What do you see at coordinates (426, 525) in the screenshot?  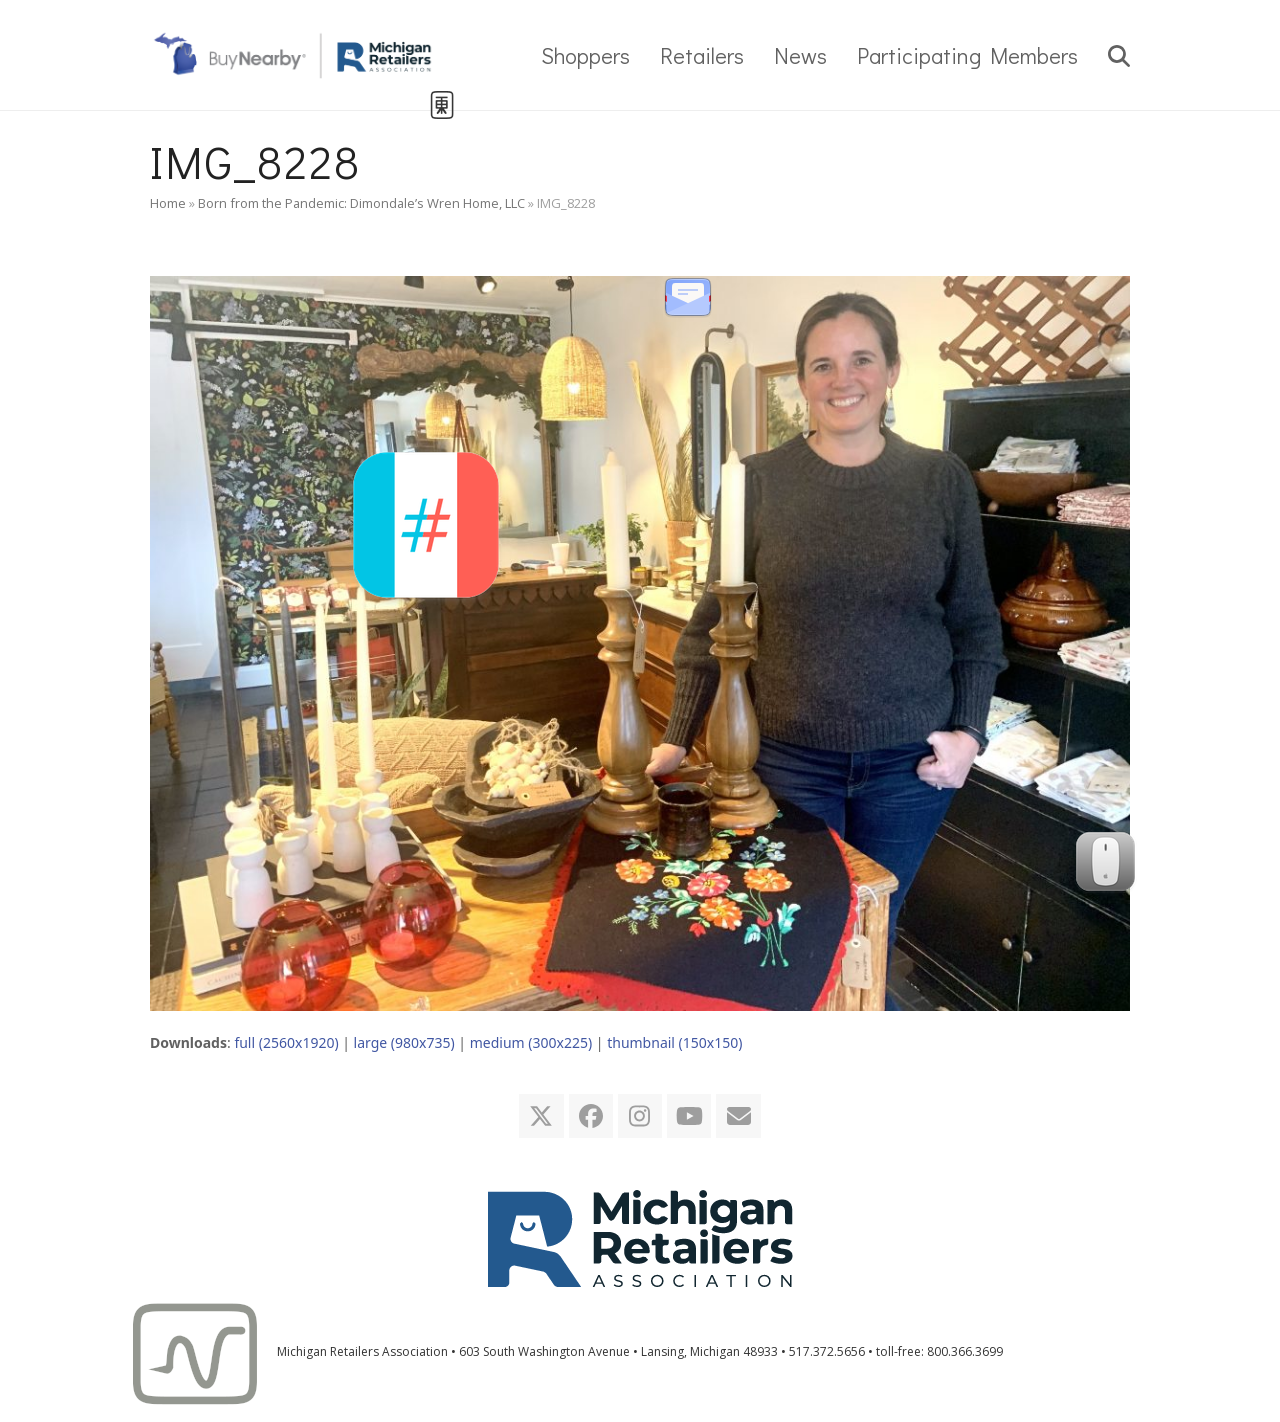 I see `launch ryujinx nintendo switch emulator` at bounding box center [426, 525].